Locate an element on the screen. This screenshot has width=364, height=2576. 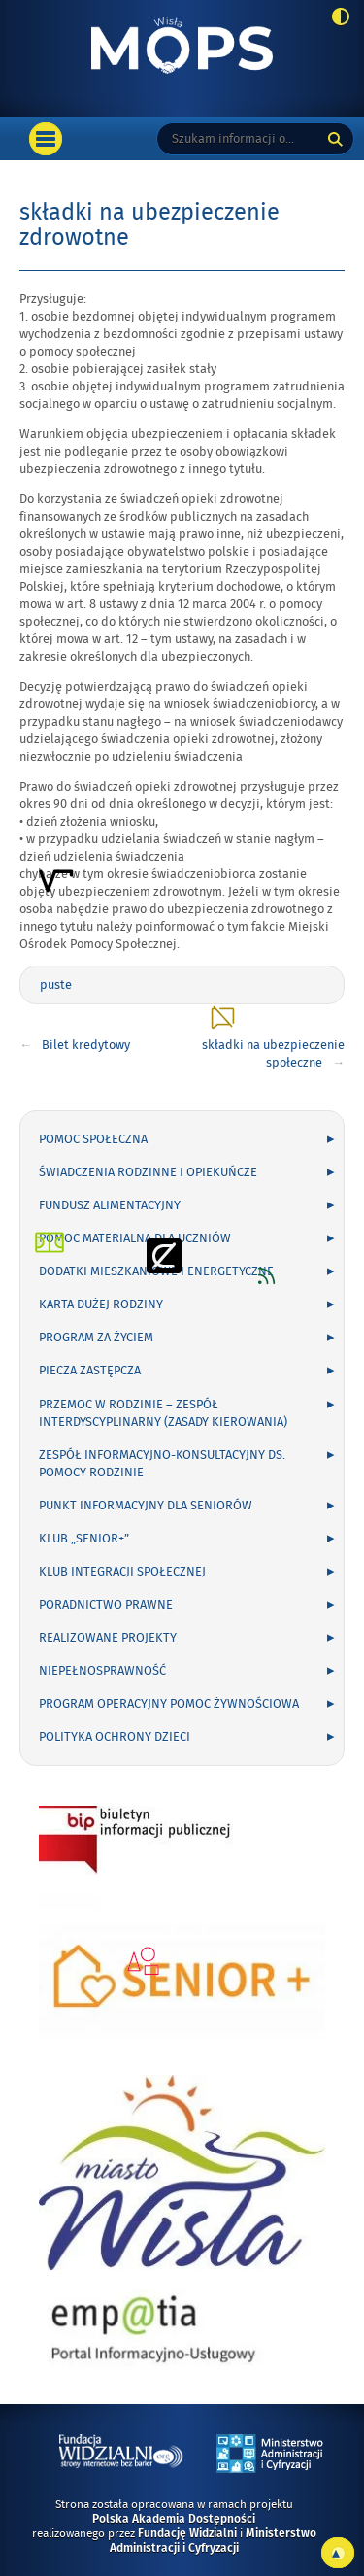
subscribe to RSS feed is located at coordinates (266, 1275).